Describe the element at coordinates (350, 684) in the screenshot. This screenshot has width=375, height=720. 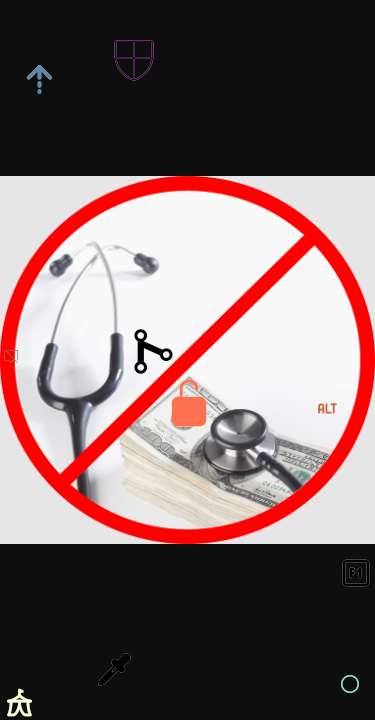
I see `unselected radio button option` at that location.